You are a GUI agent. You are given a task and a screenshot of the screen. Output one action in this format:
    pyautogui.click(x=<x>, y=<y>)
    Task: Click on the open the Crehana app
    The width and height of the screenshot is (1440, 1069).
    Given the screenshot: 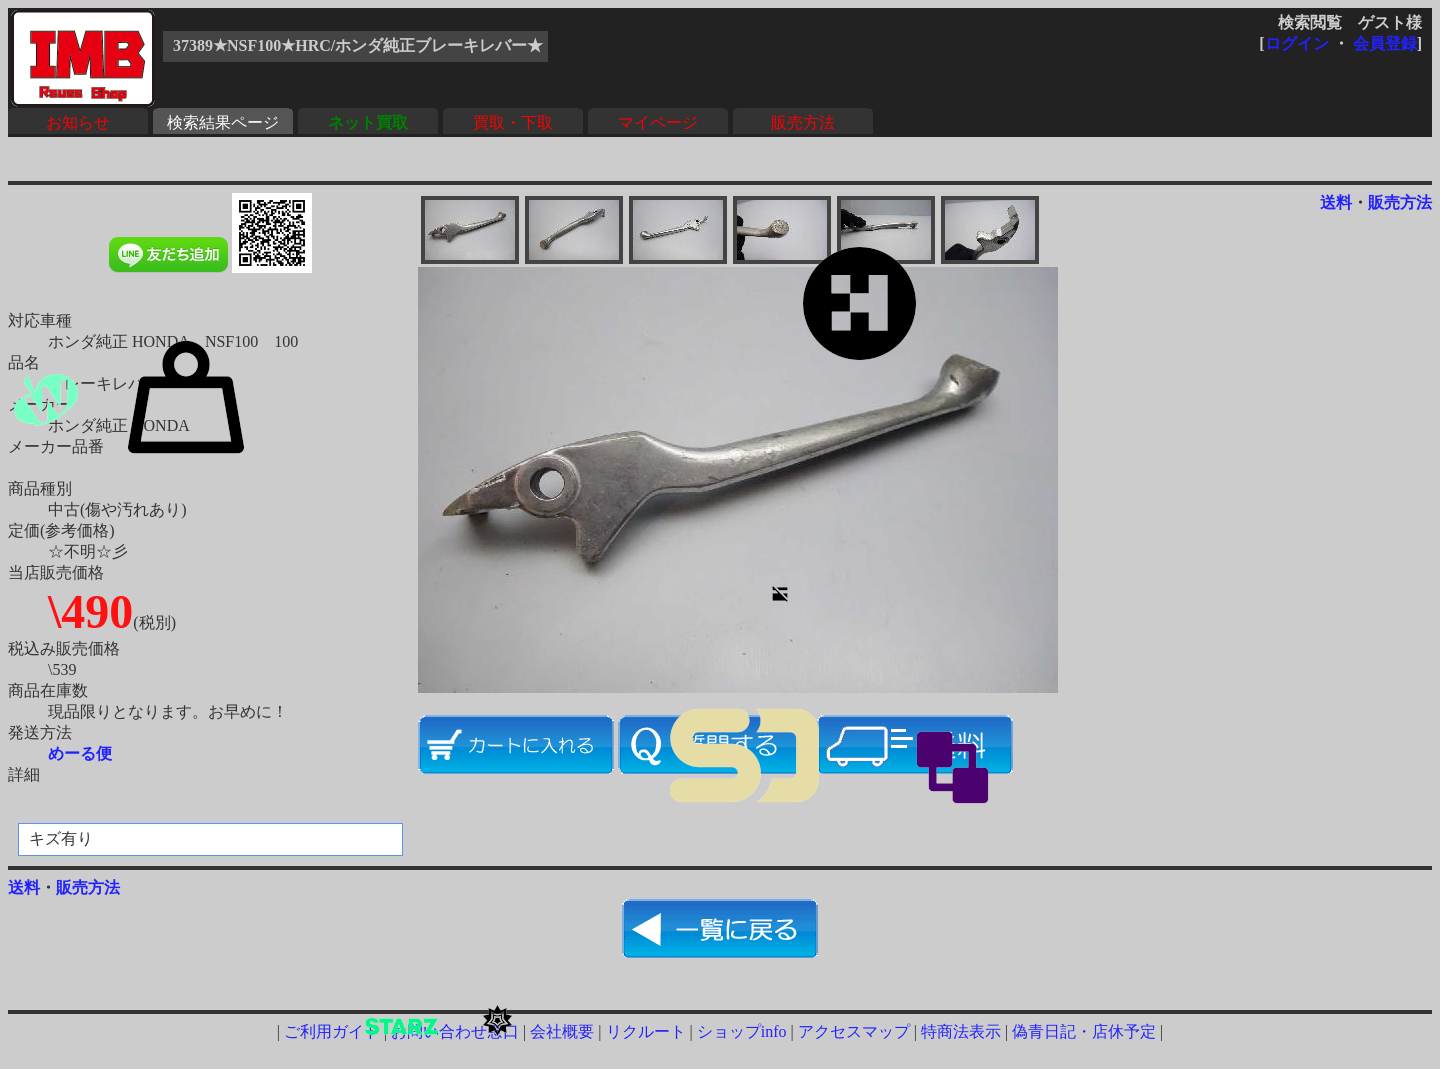 What is the action you would take?
    pyautogui.click(x=859, y=303)
    